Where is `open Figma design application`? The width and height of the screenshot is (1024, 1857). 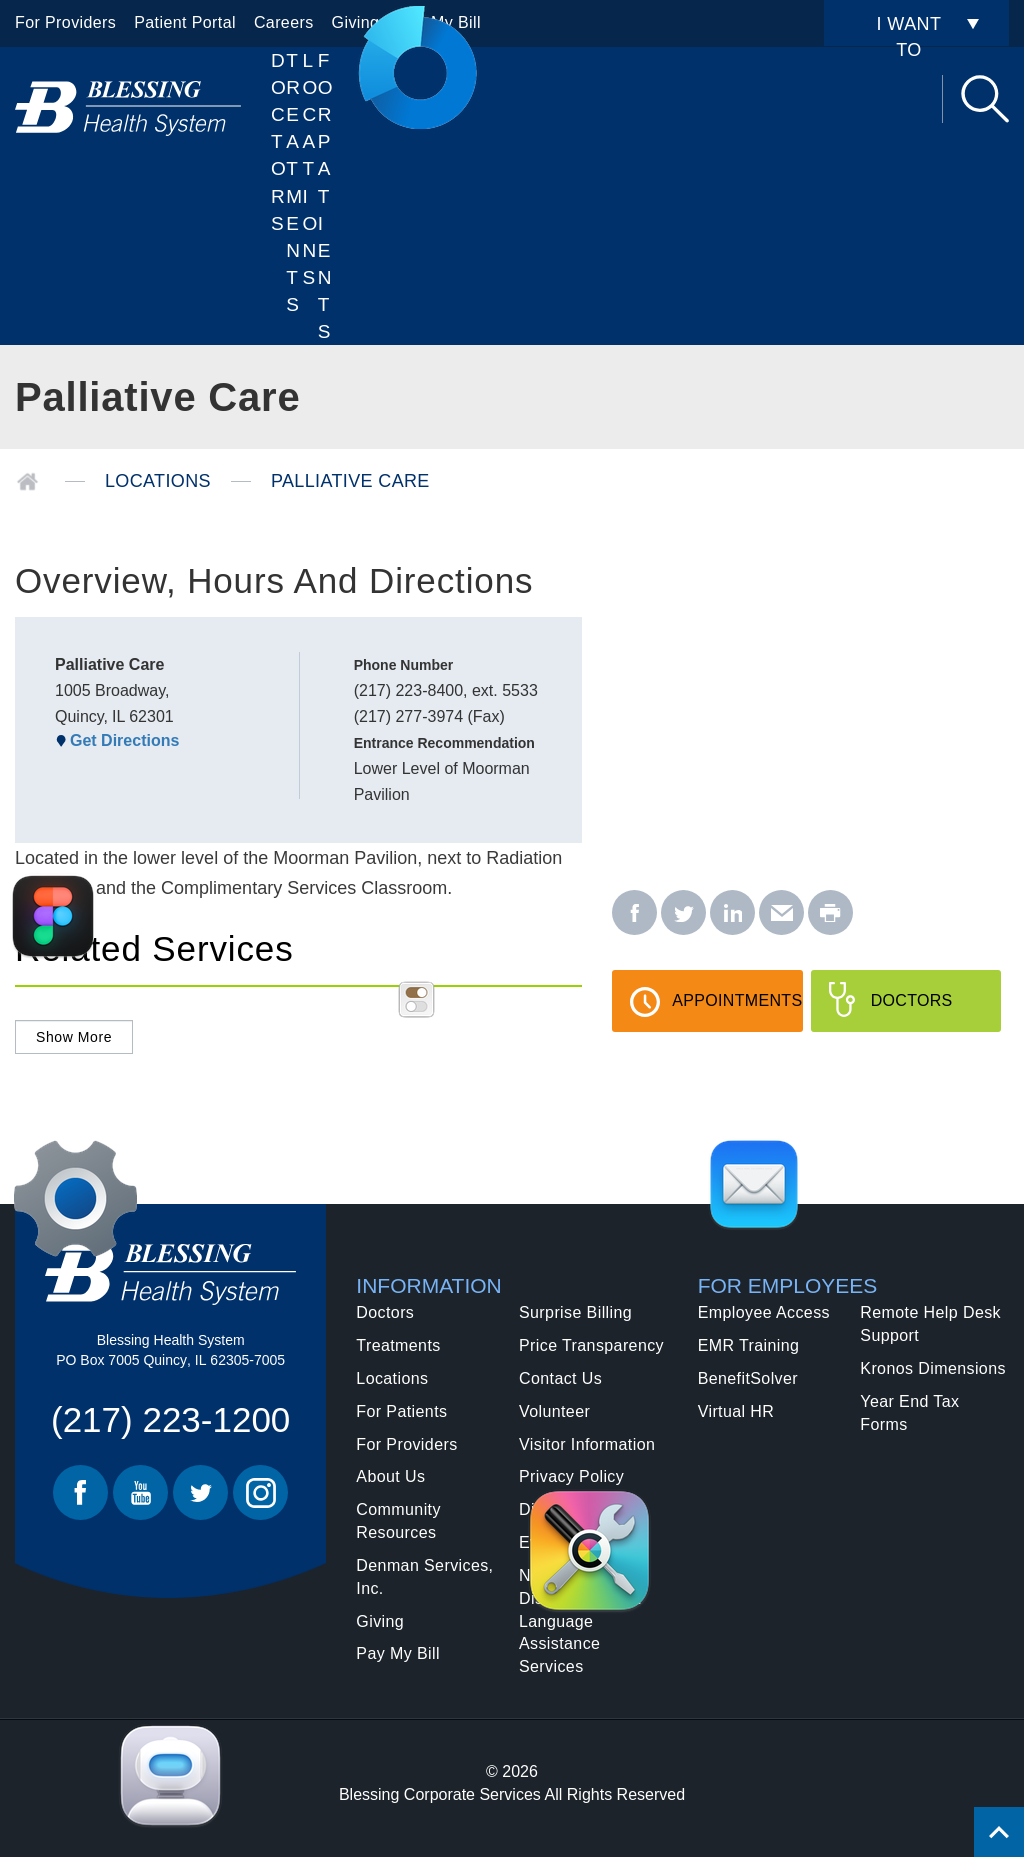 open Figma design application is located at coordinates (53, 916).